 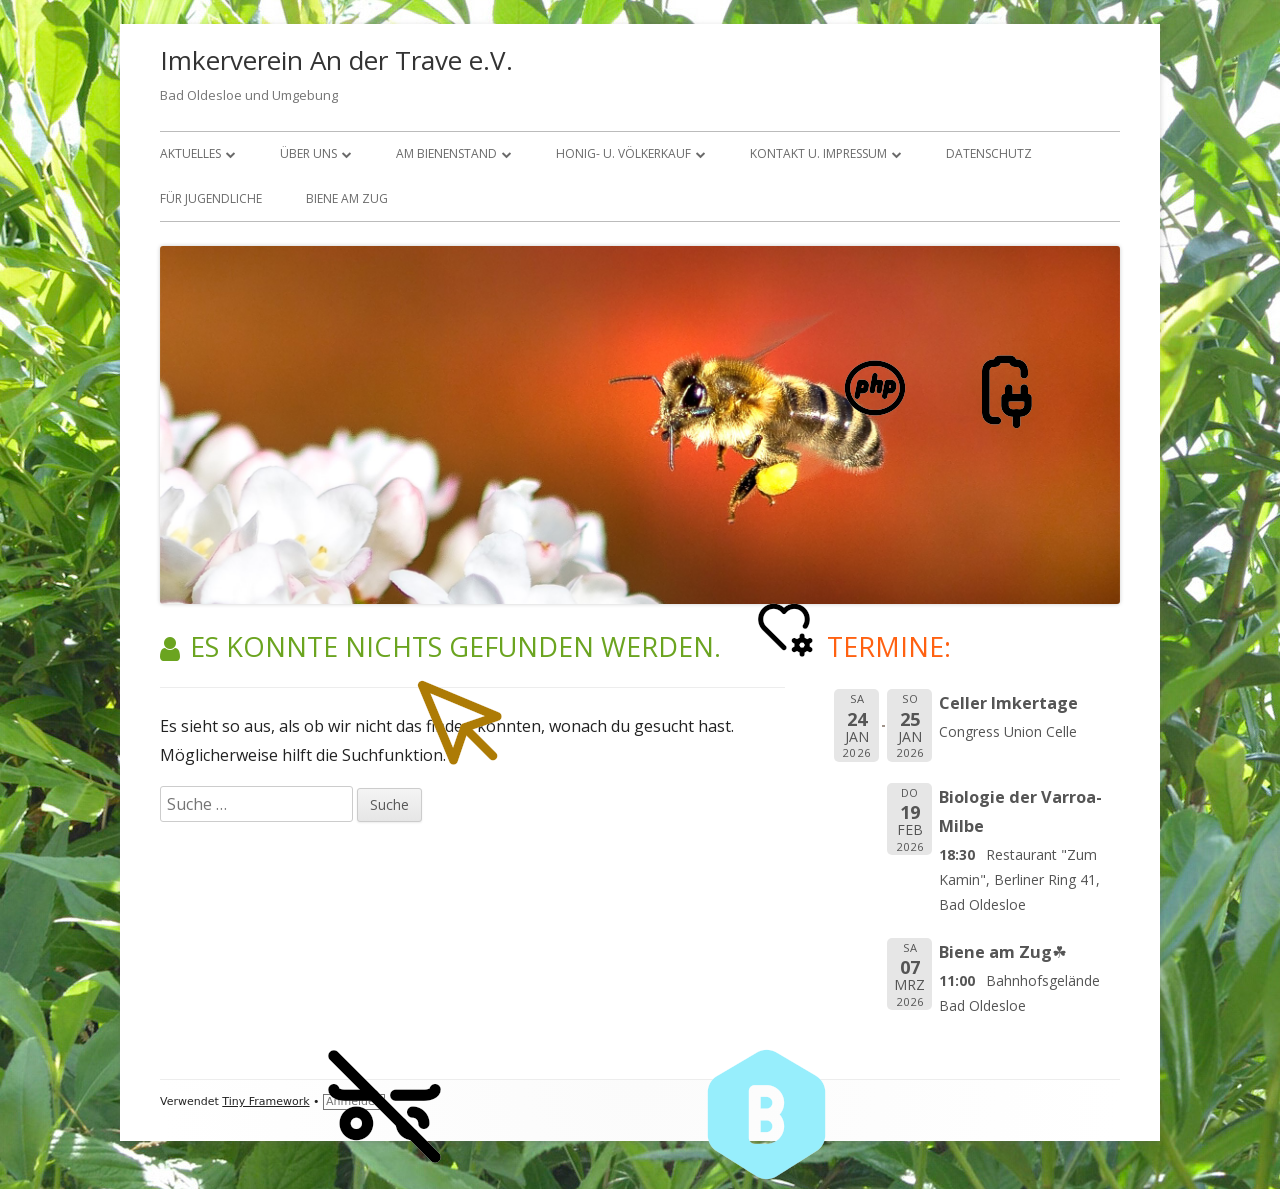 What do you see at coordinates (462, 725) in the screenshot?
I see `cursor selection tool` at bounding box center [462, 725].